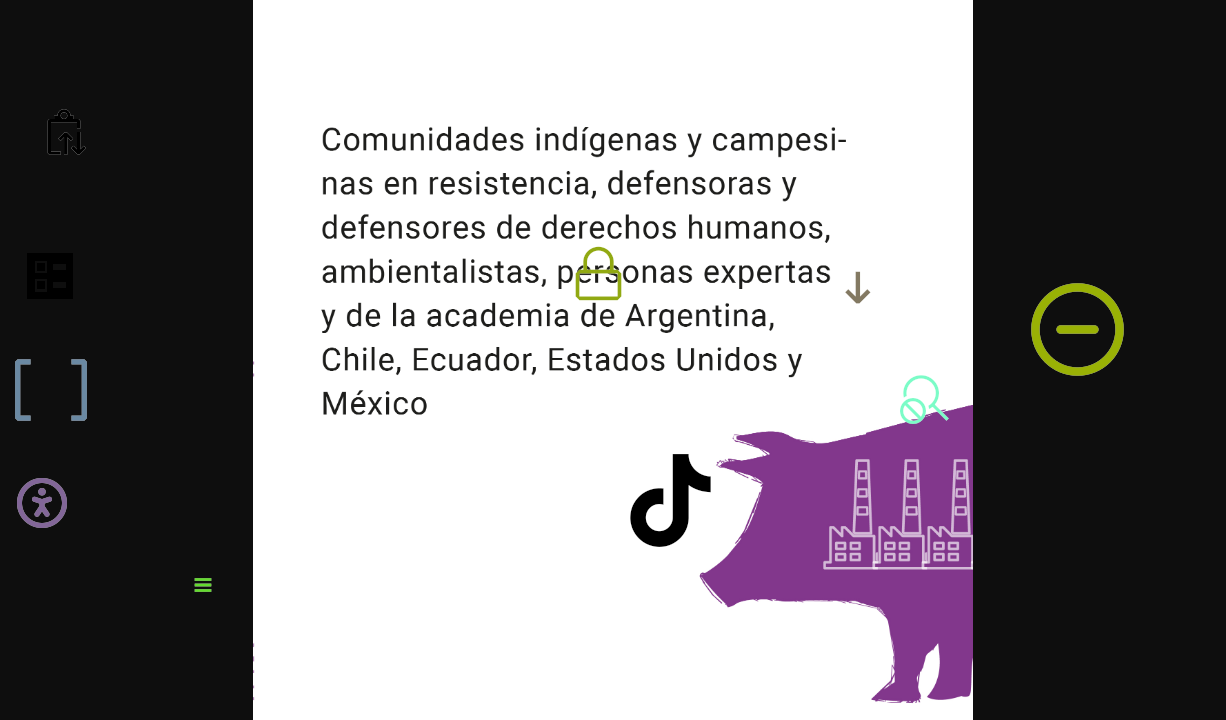  I want to click on stop or cancel the current search, so click(926, 398).